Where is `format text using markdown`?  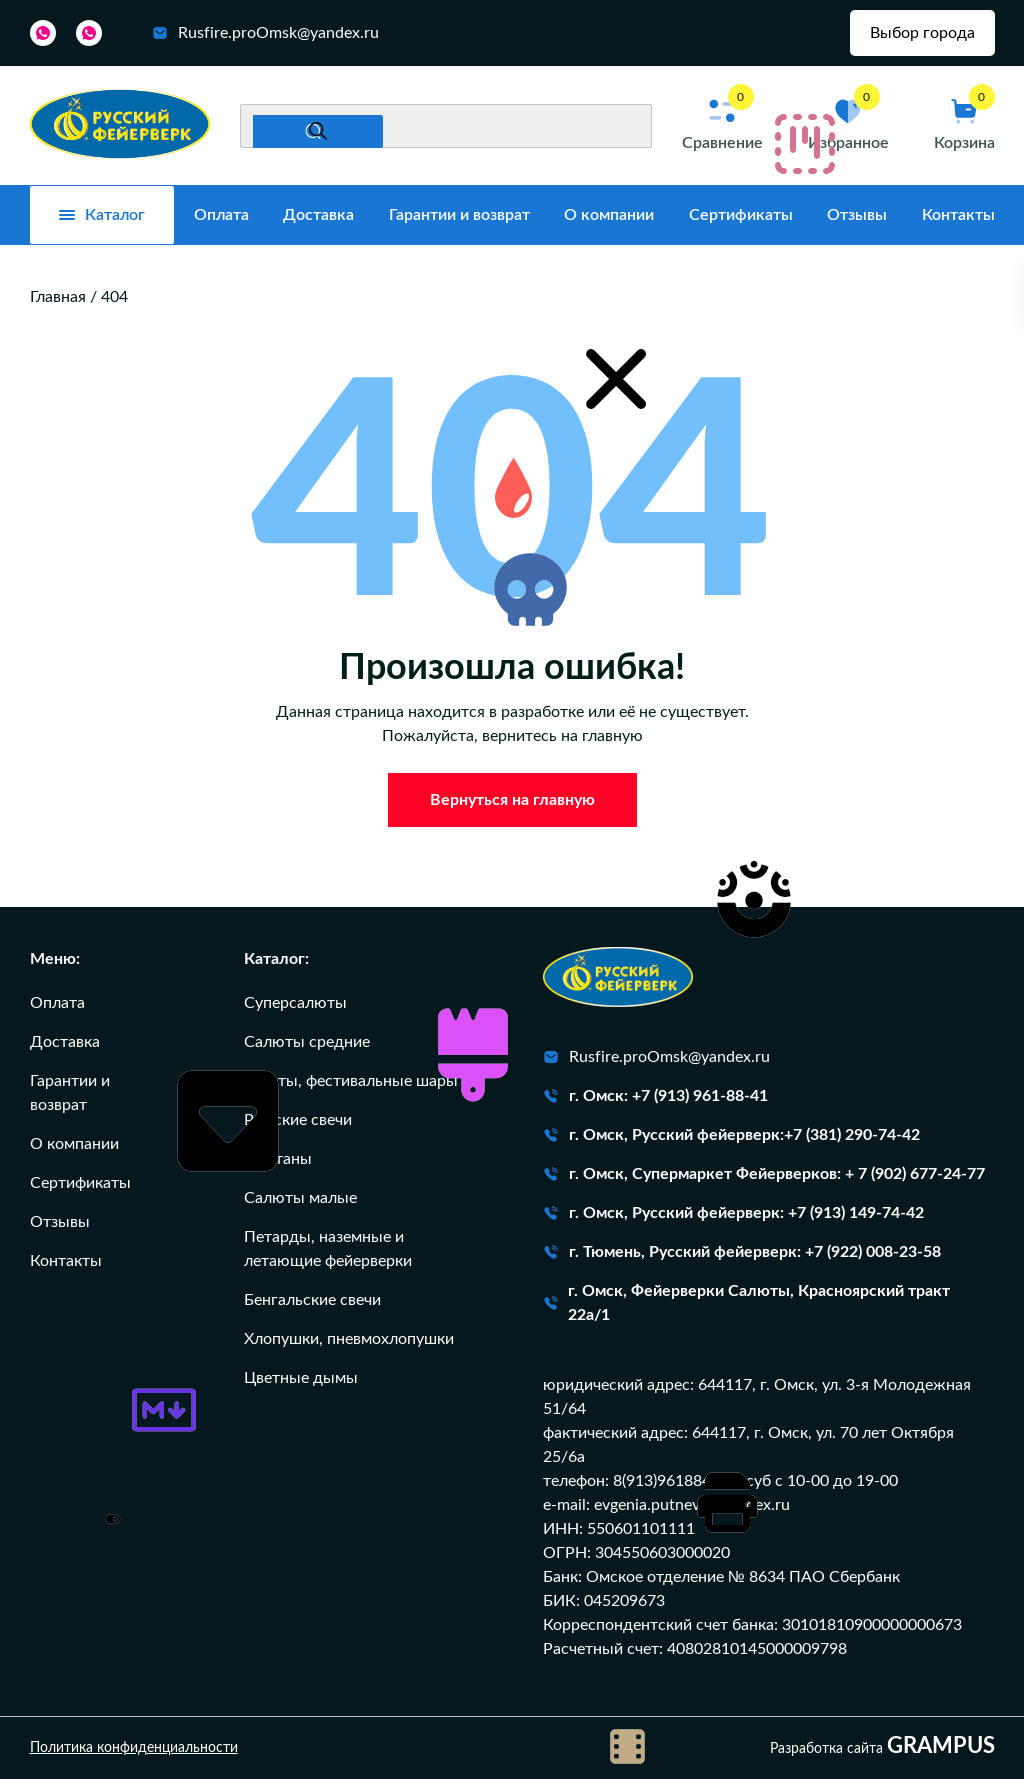 format text using markdown is located at coordinates (164, 1410).